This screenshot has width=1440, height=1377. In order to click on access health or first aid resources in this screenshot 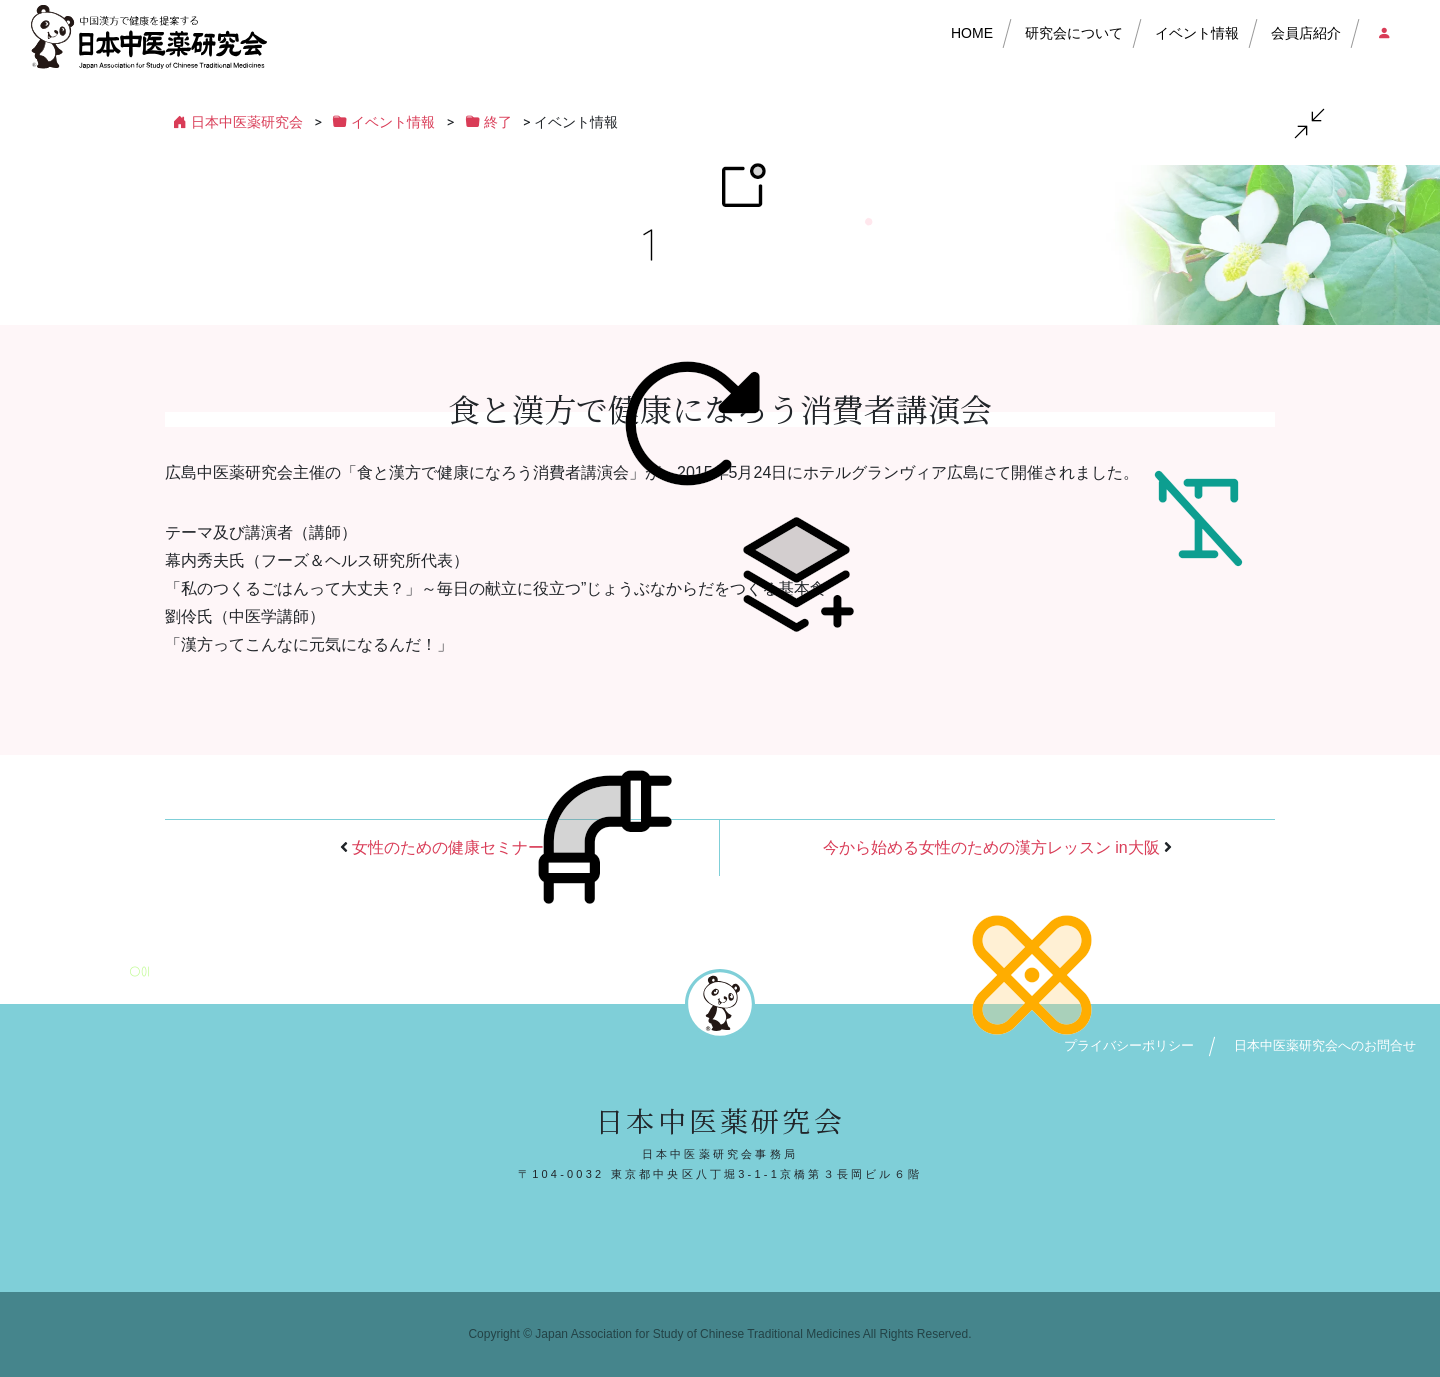, I will do `click(1032, 975)`.